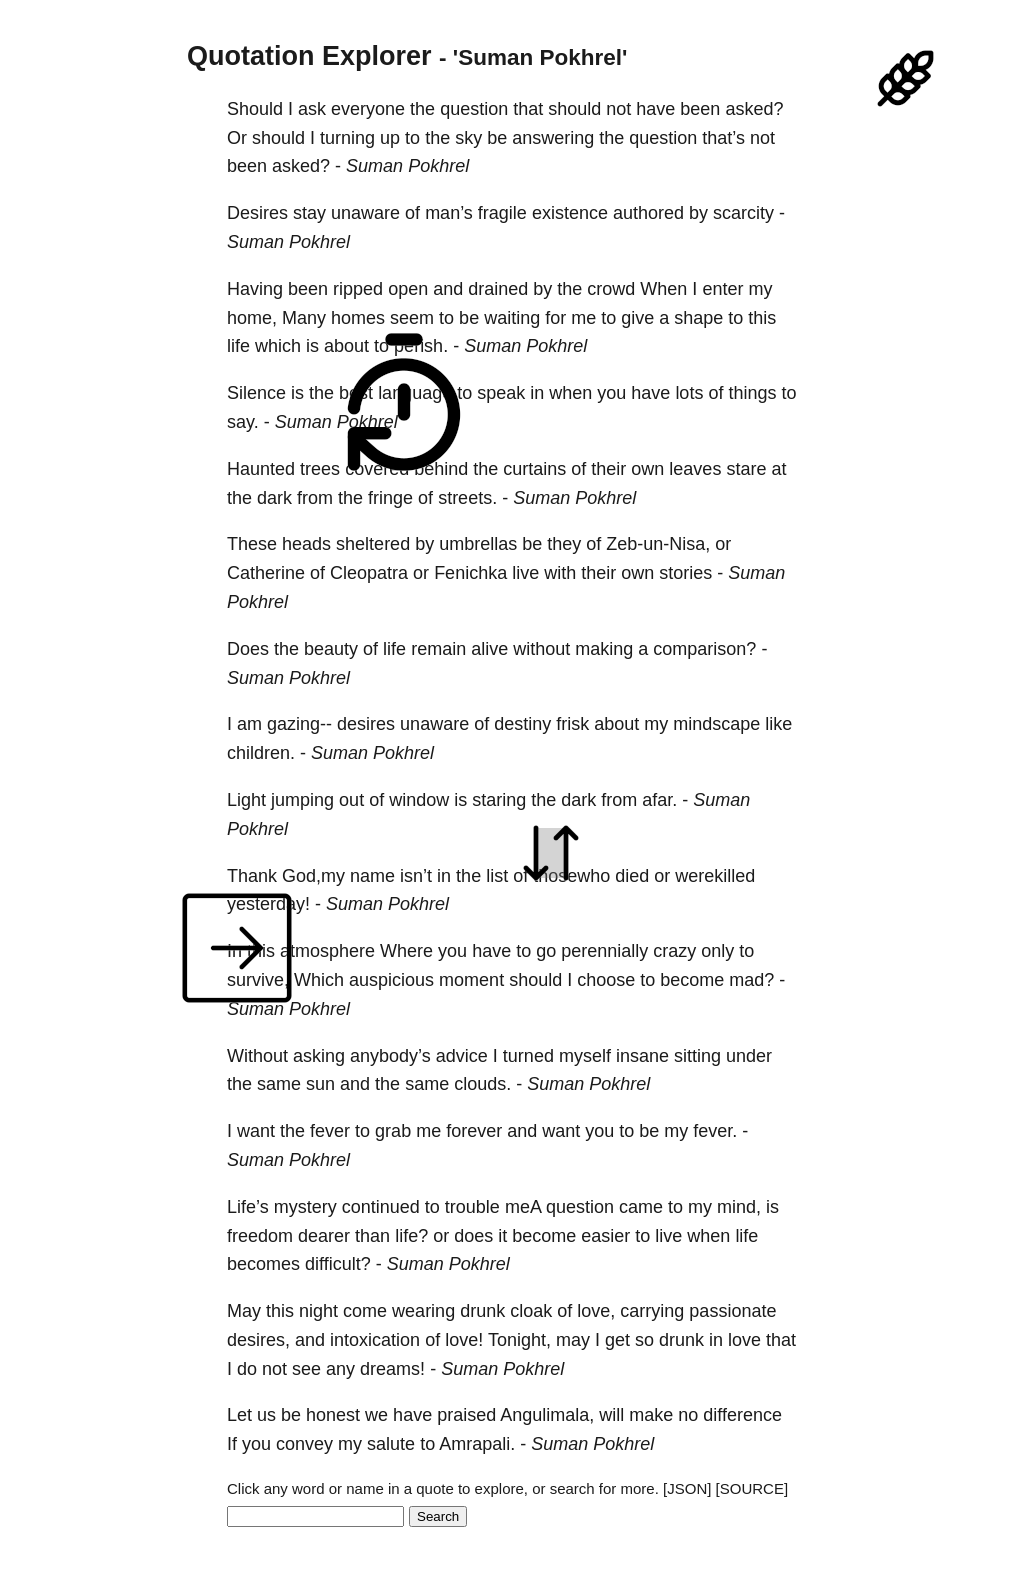 The width and height of the screenshot is (1024, 1570). What do you see at coordinates (237, 948) in the screenshot?
I see `navigate to the next item or screen` at bounding box center [237, 948].